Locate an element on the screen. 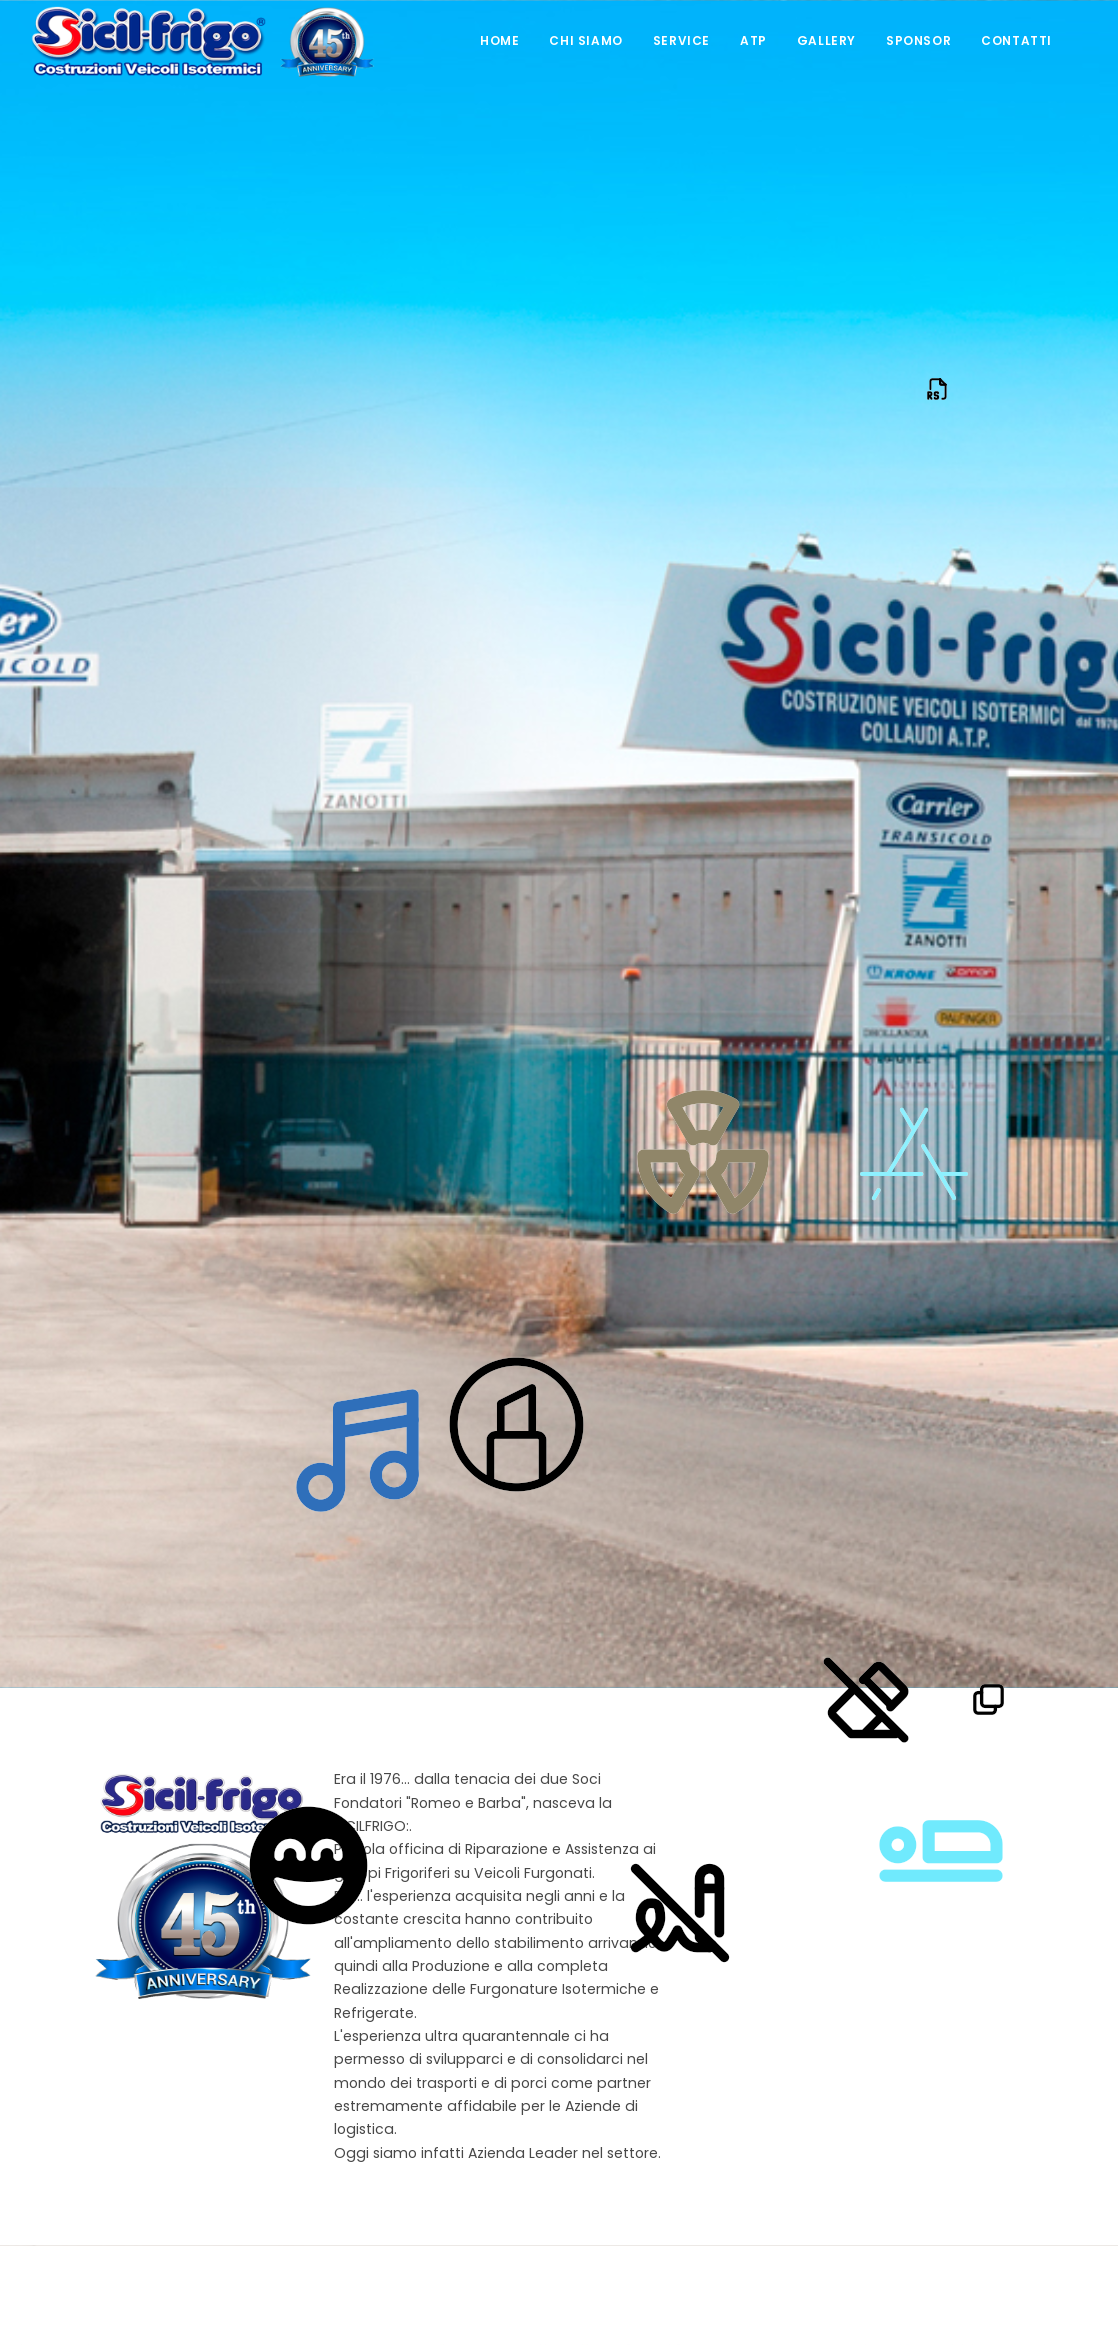 Image resolution: width=1118 pixels, height=2345 pixels. disable auto-signature or sign-off is located at coordinates (680, 1913).